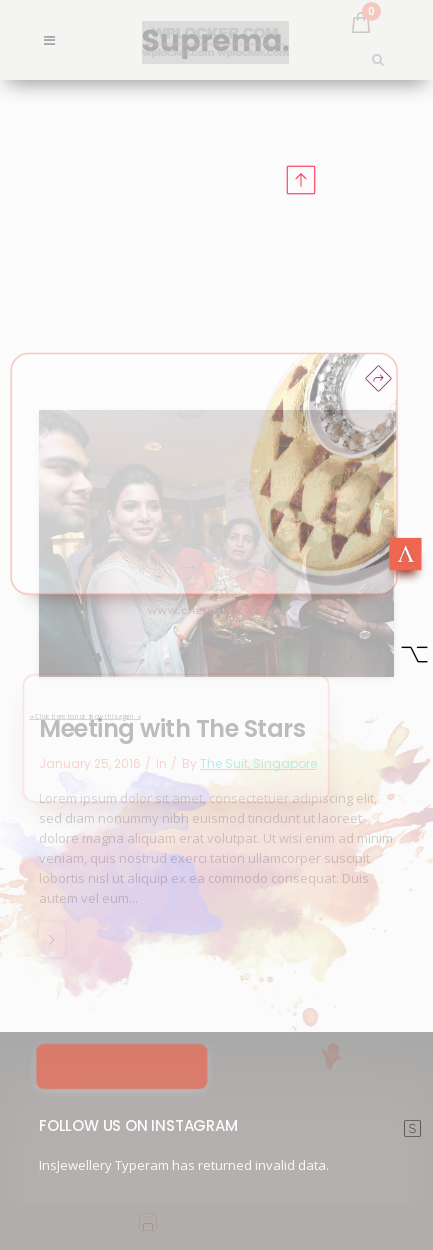 The width and height of the screenshot is (433, 1250). Describe the element at coordinates (414, 653) in the screenshot. I see `indicates the option or alt key modifier` at that location.